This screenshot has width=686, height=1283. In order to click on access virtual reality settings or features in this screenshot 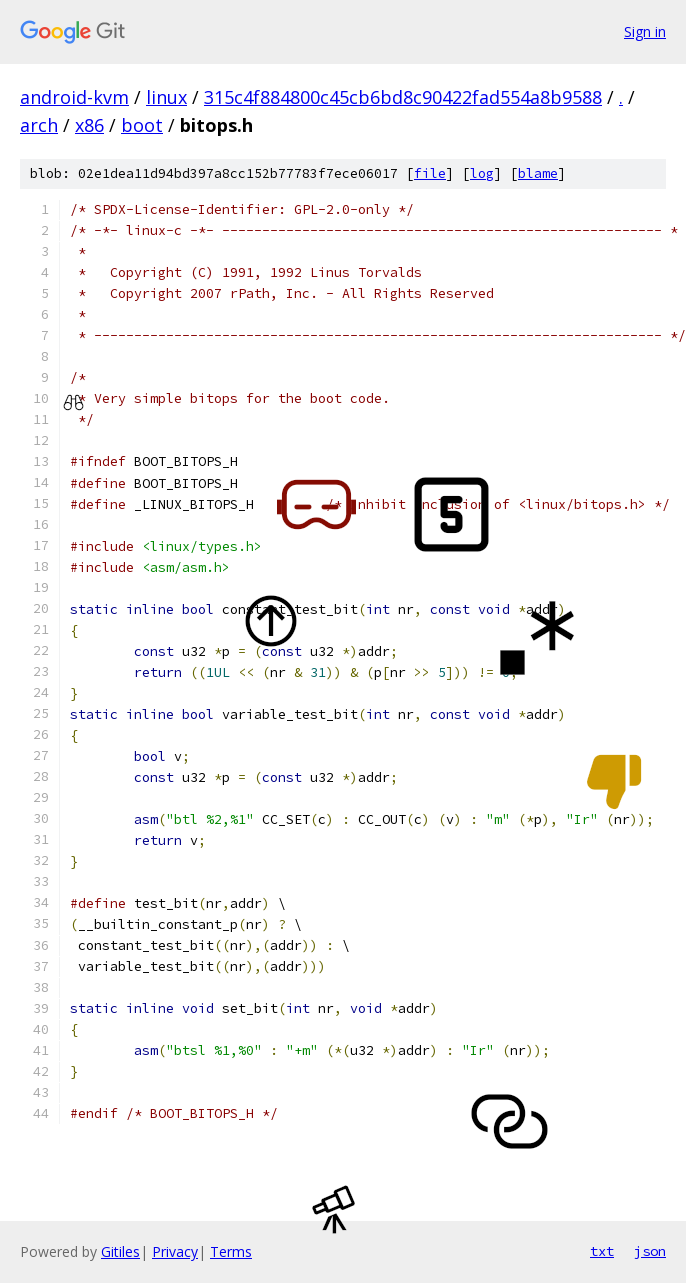, I will do `click(316, 504)`.